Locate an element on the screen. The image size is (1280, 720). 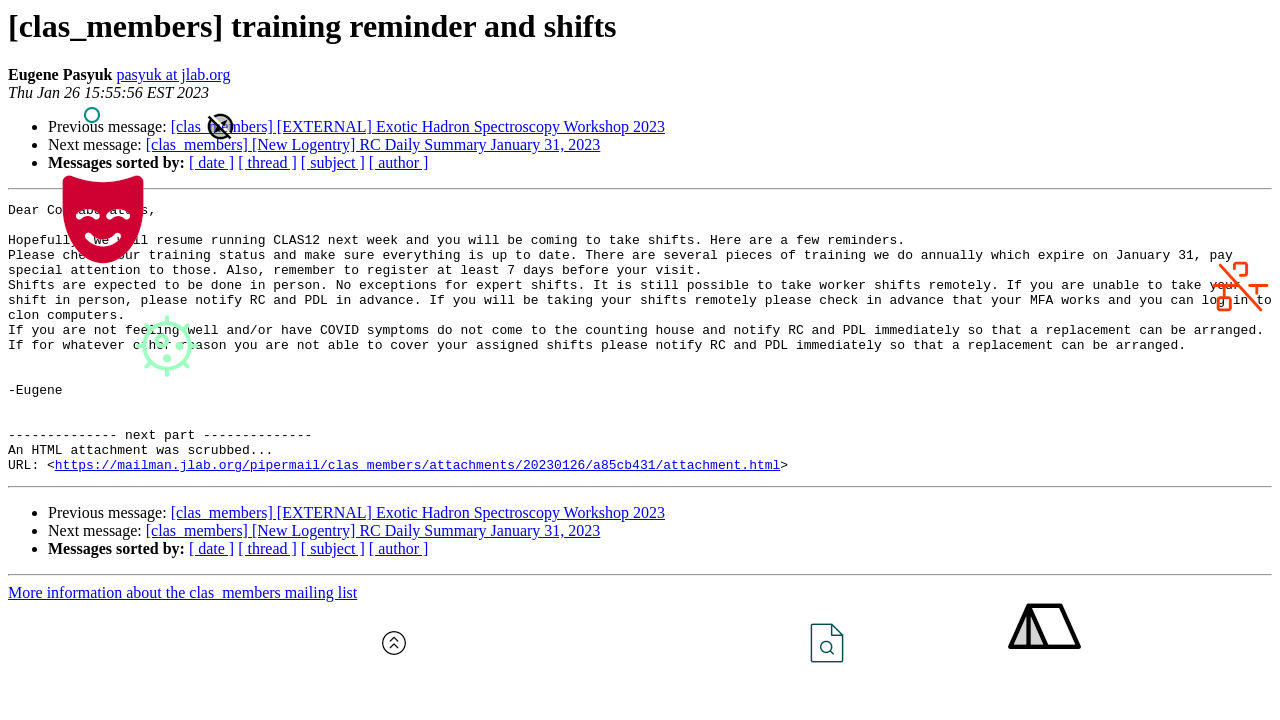
switch to theater or entertainment mode is located at coordinates (103, 216).